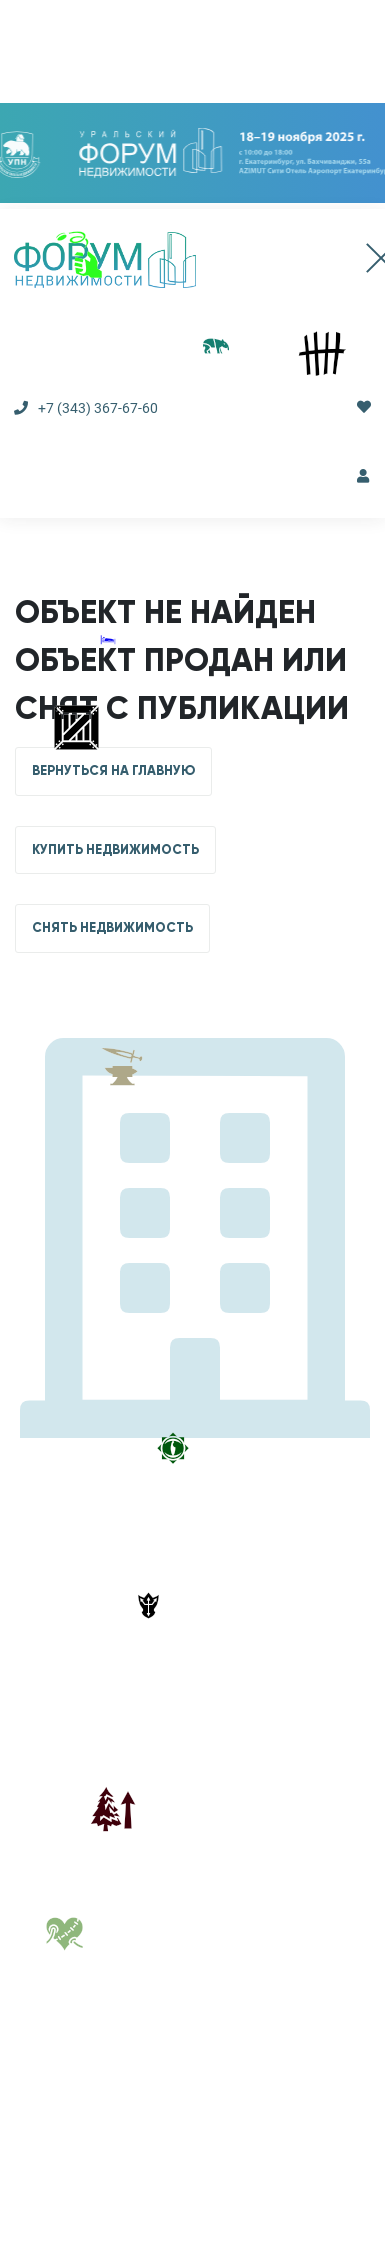 The image size is (385, 2247). Describe the element at coordinates (77, 253) in the screenshot. I see `flip a coin for random decision` at that location.